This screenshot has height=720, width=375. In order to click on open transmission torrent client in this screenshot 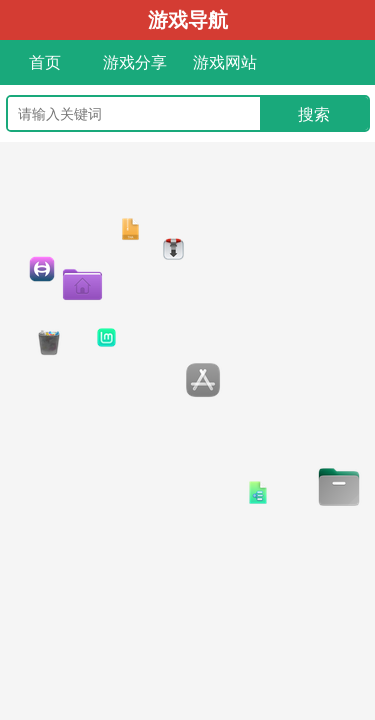, I will do `click(173, 249)`.